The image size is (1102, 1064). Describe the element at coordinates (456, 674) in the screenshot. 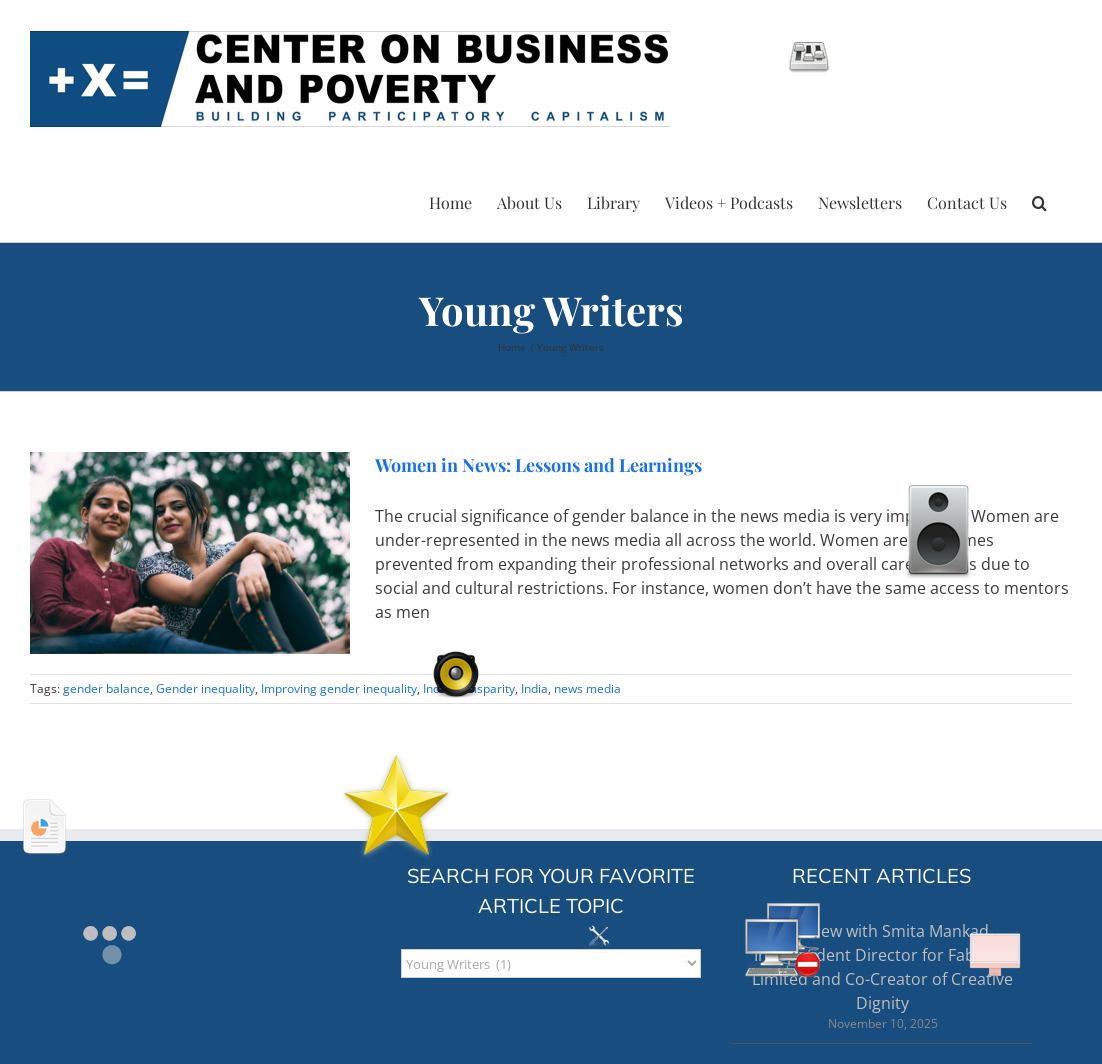

I see `adjust speaker or audio output settings` at that location.